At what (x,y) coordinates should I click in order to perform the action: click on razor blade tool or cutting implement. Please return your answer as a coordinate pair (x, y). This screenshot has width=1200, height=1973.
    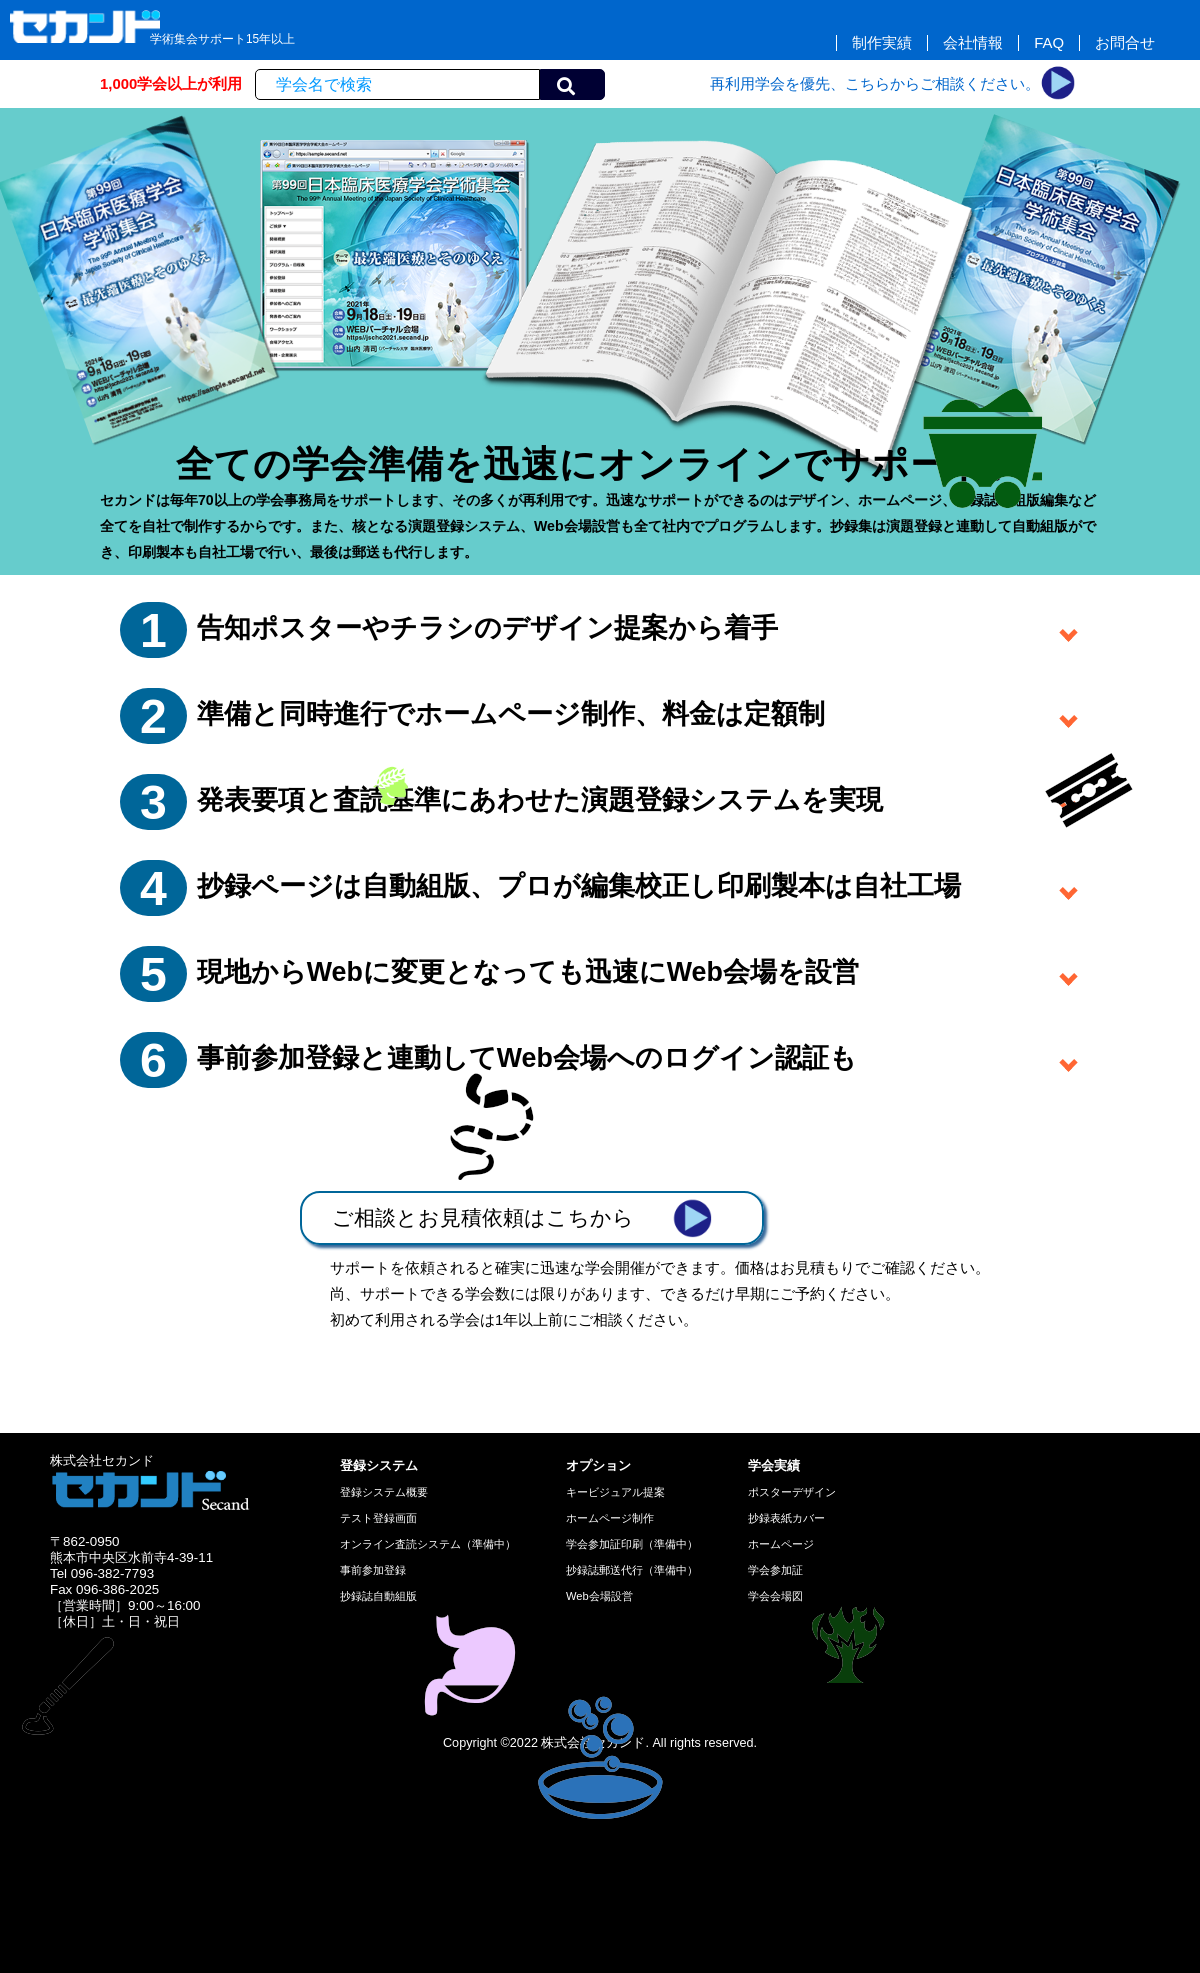
    Looking at the image, I should click on (1088, 790).